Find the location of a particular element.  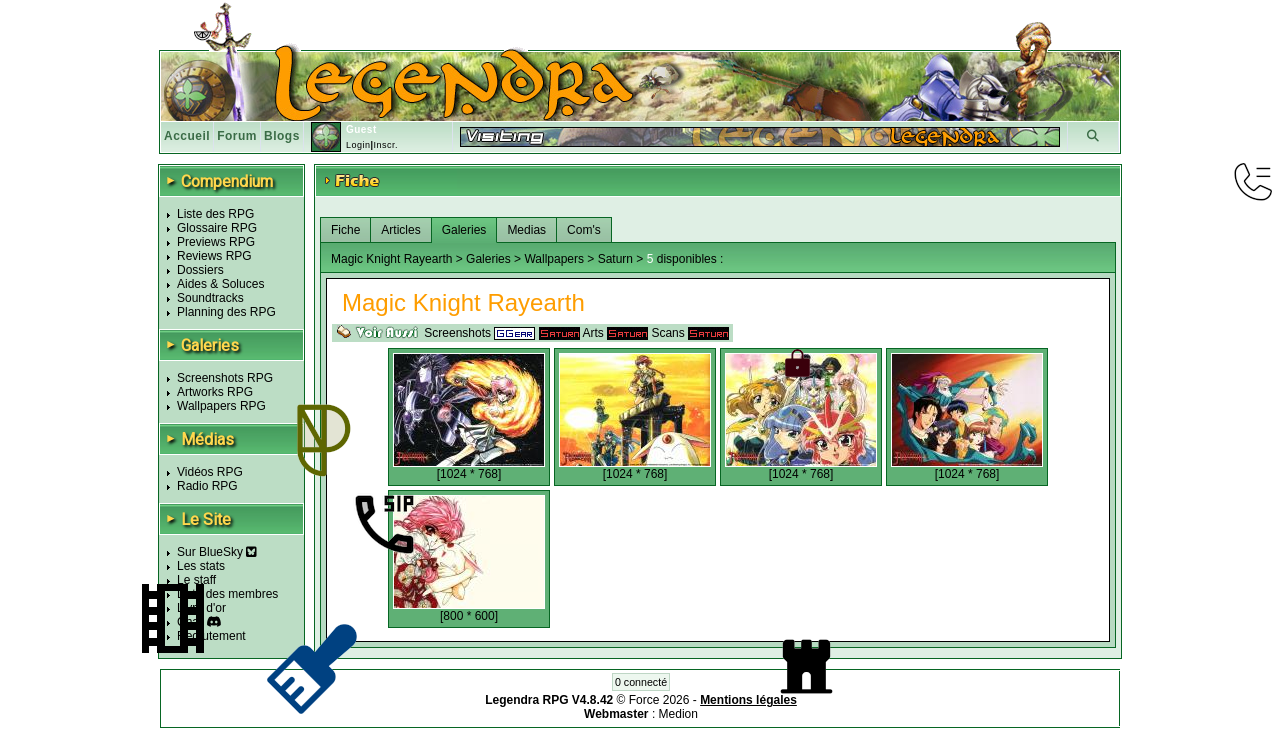

access painting or drawing tools is located at coordinates (313, 667).